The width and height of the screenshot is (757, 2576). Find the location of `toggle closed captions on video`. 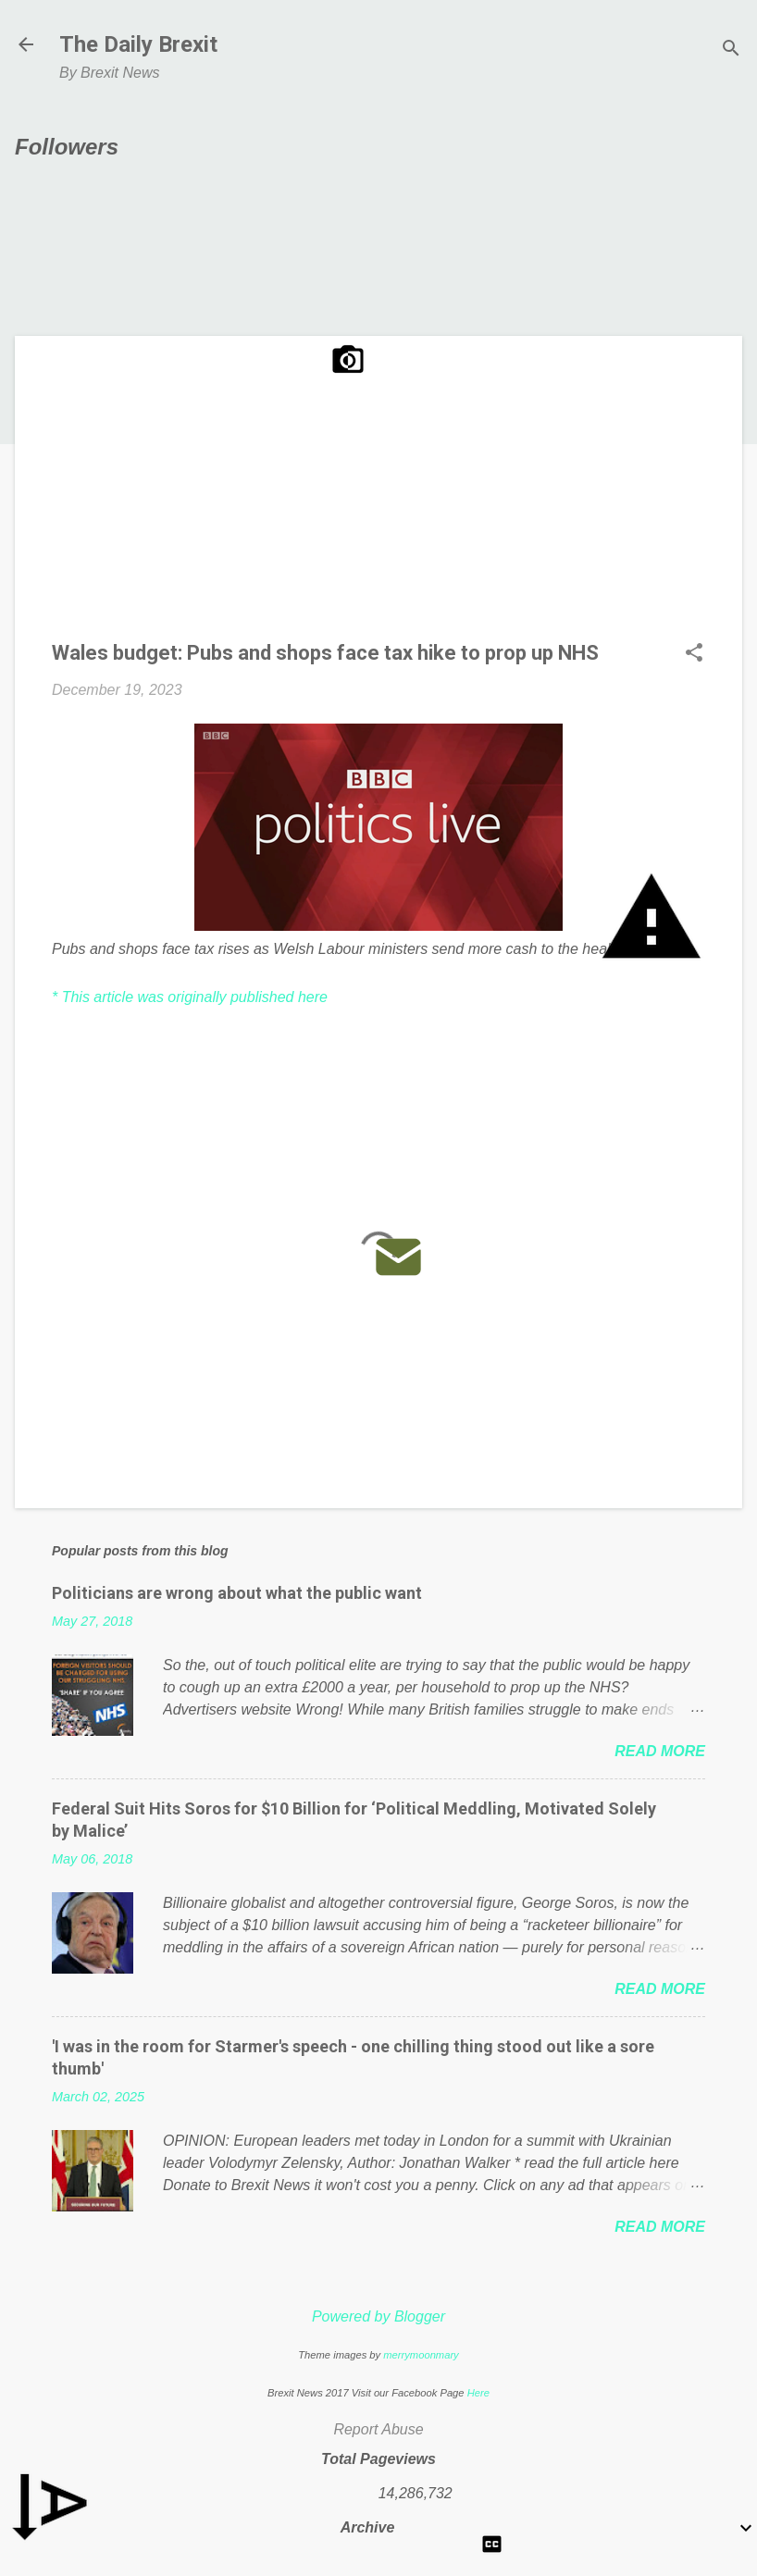

toggle closed captions on video is located at coordinates (491, 2544).